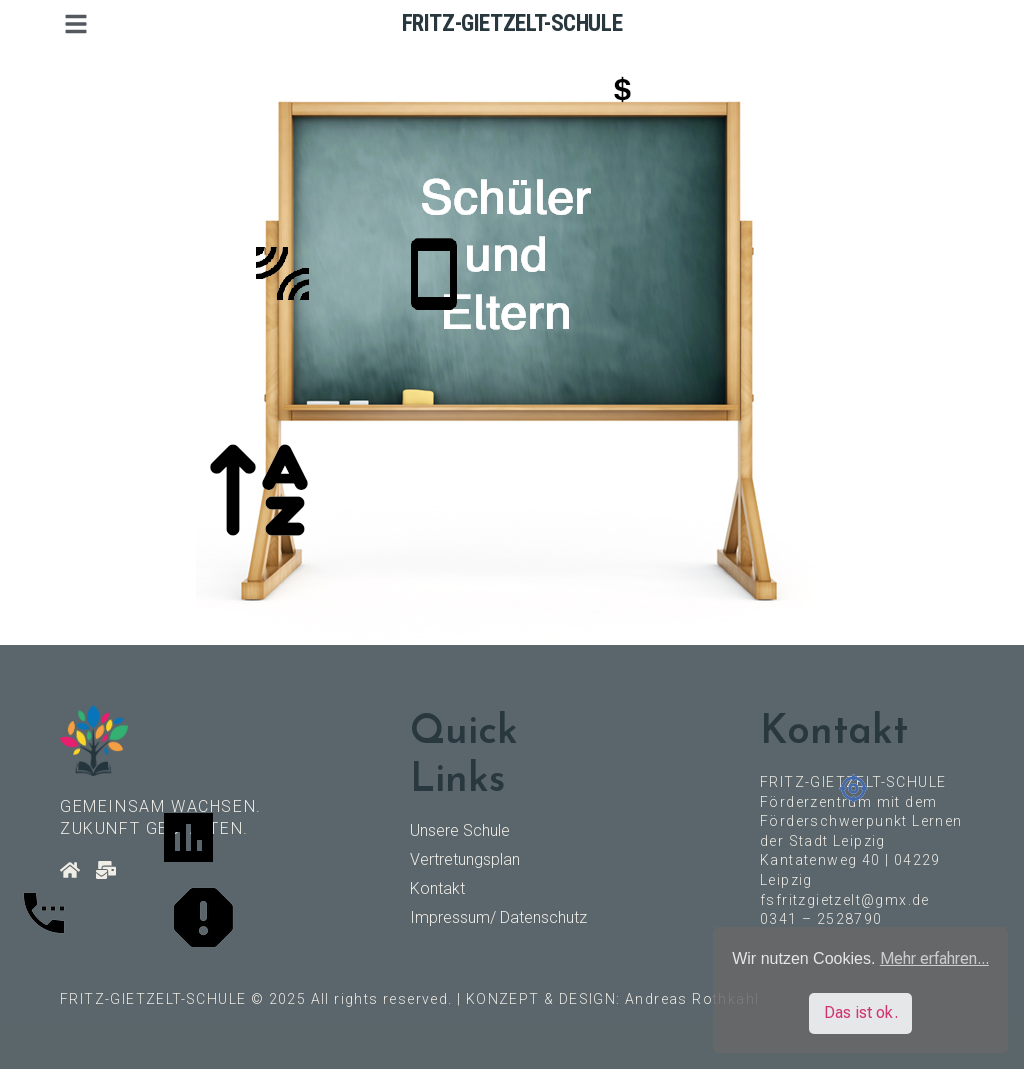 The image size is (1024, 1069). Describe the element at coordinates (44, 913) in the screenshot. I see `access phone or call settings` at that location.